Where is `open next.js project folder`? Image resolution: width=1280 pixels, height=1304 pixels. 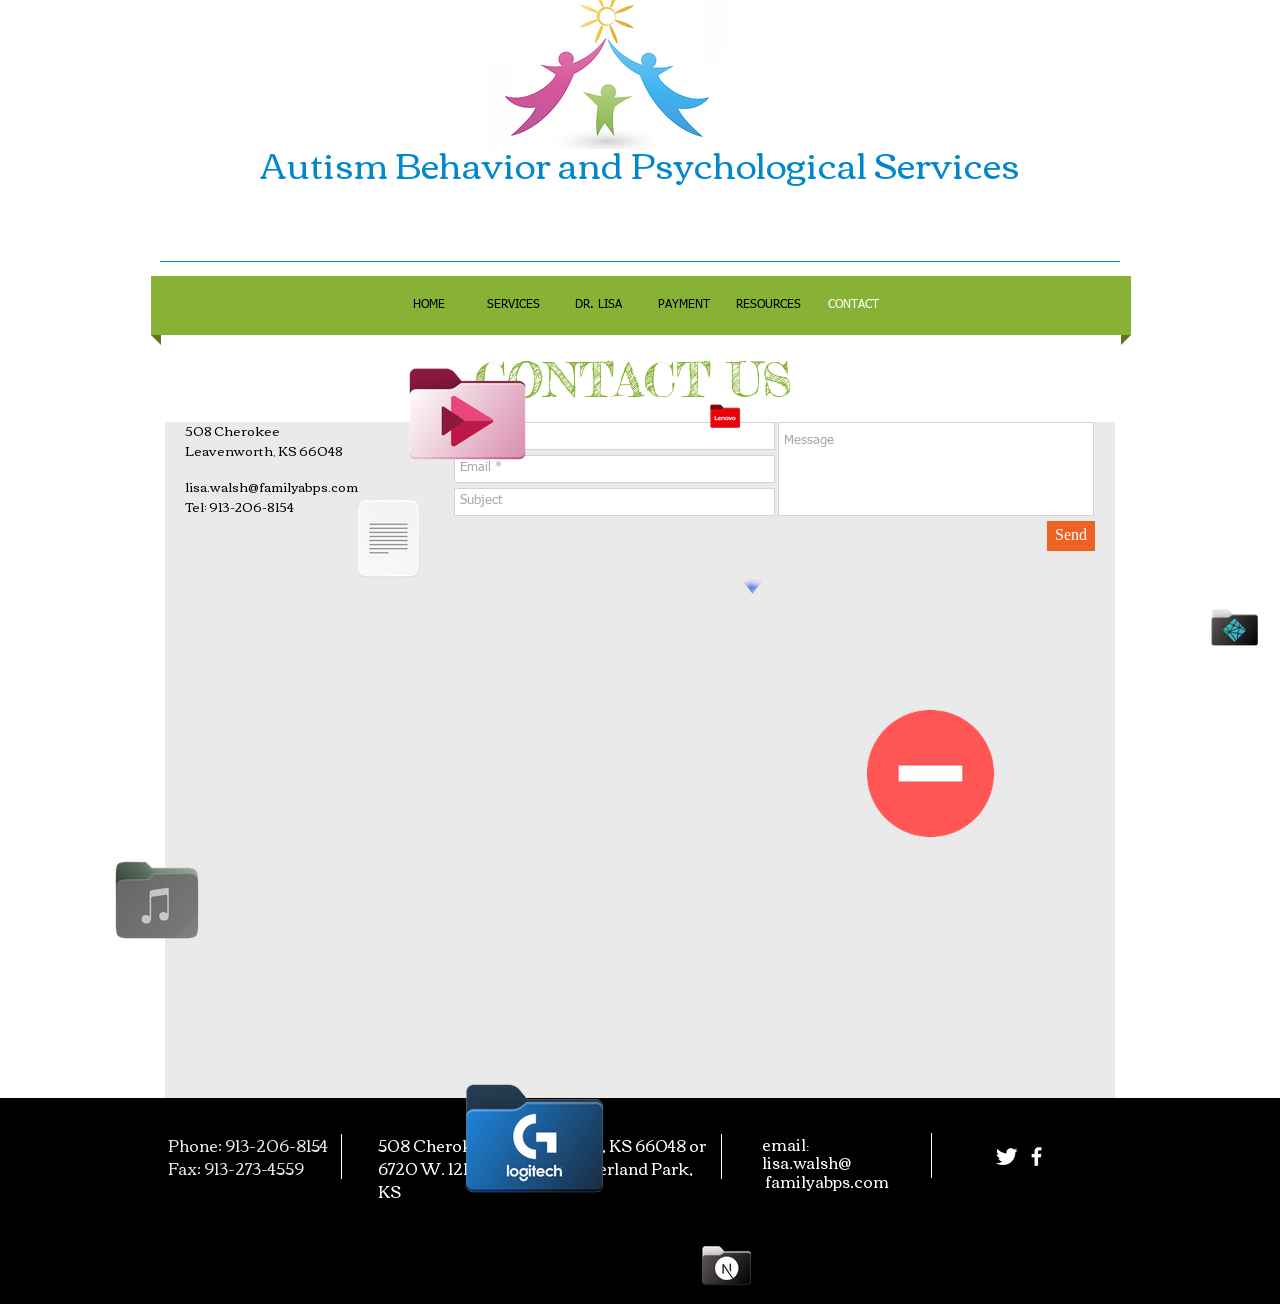 open next.js project folder is located at coordinates (726, 1266).